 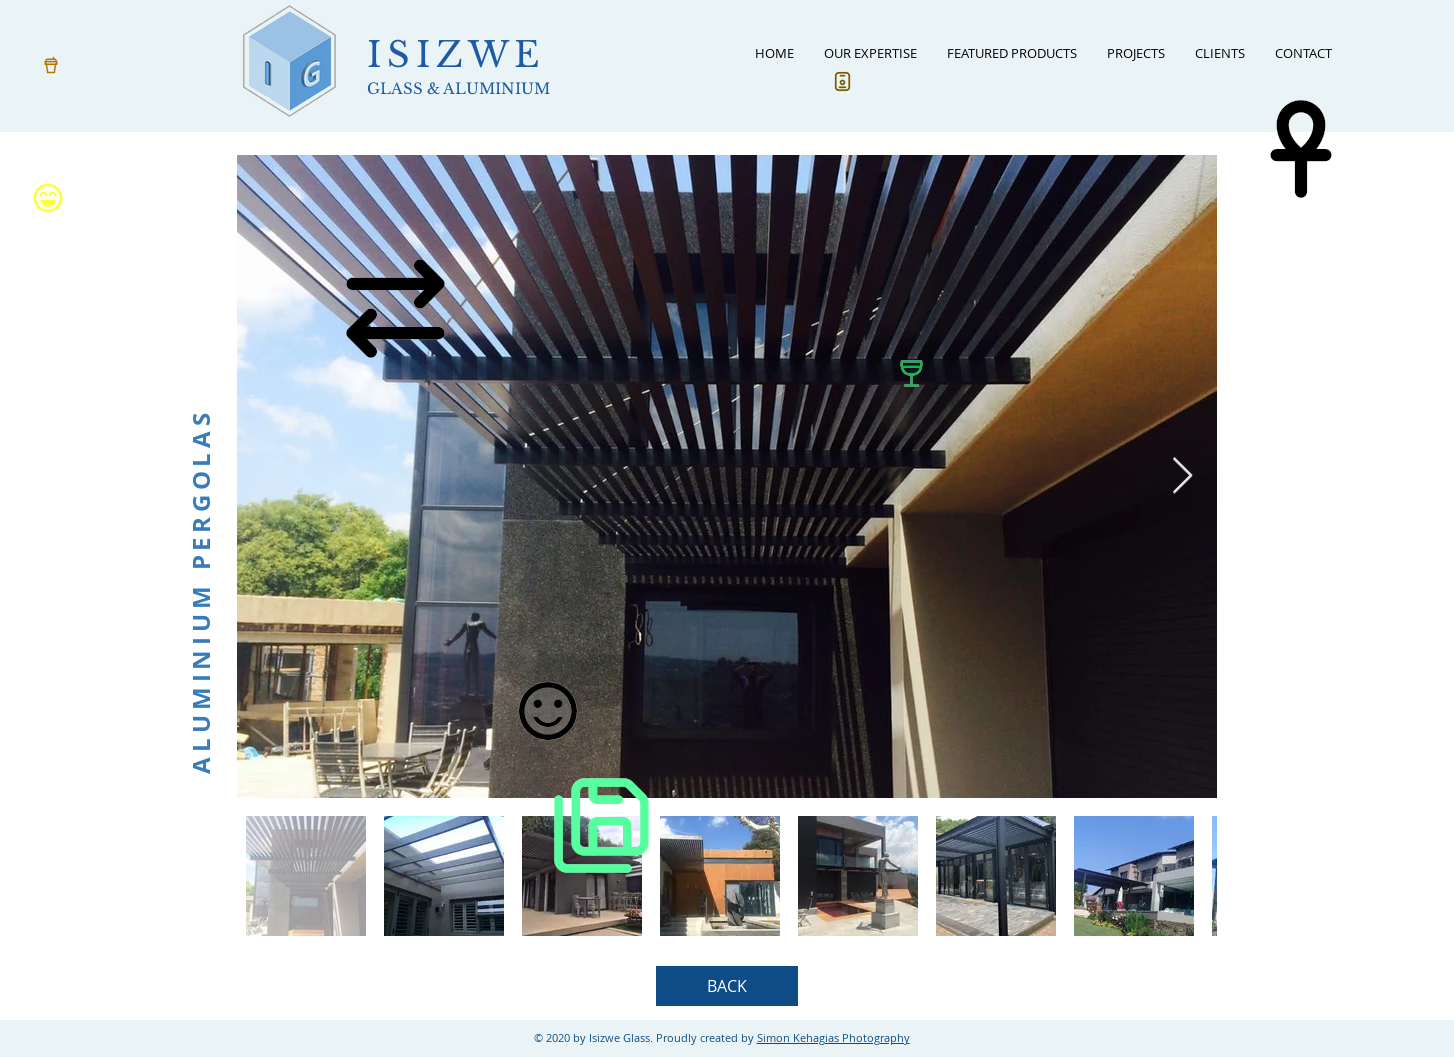 What do you see at coordinates (395, 308) in the screenshot?
I see `swap or exchange items` at bounding box center [395, 308].